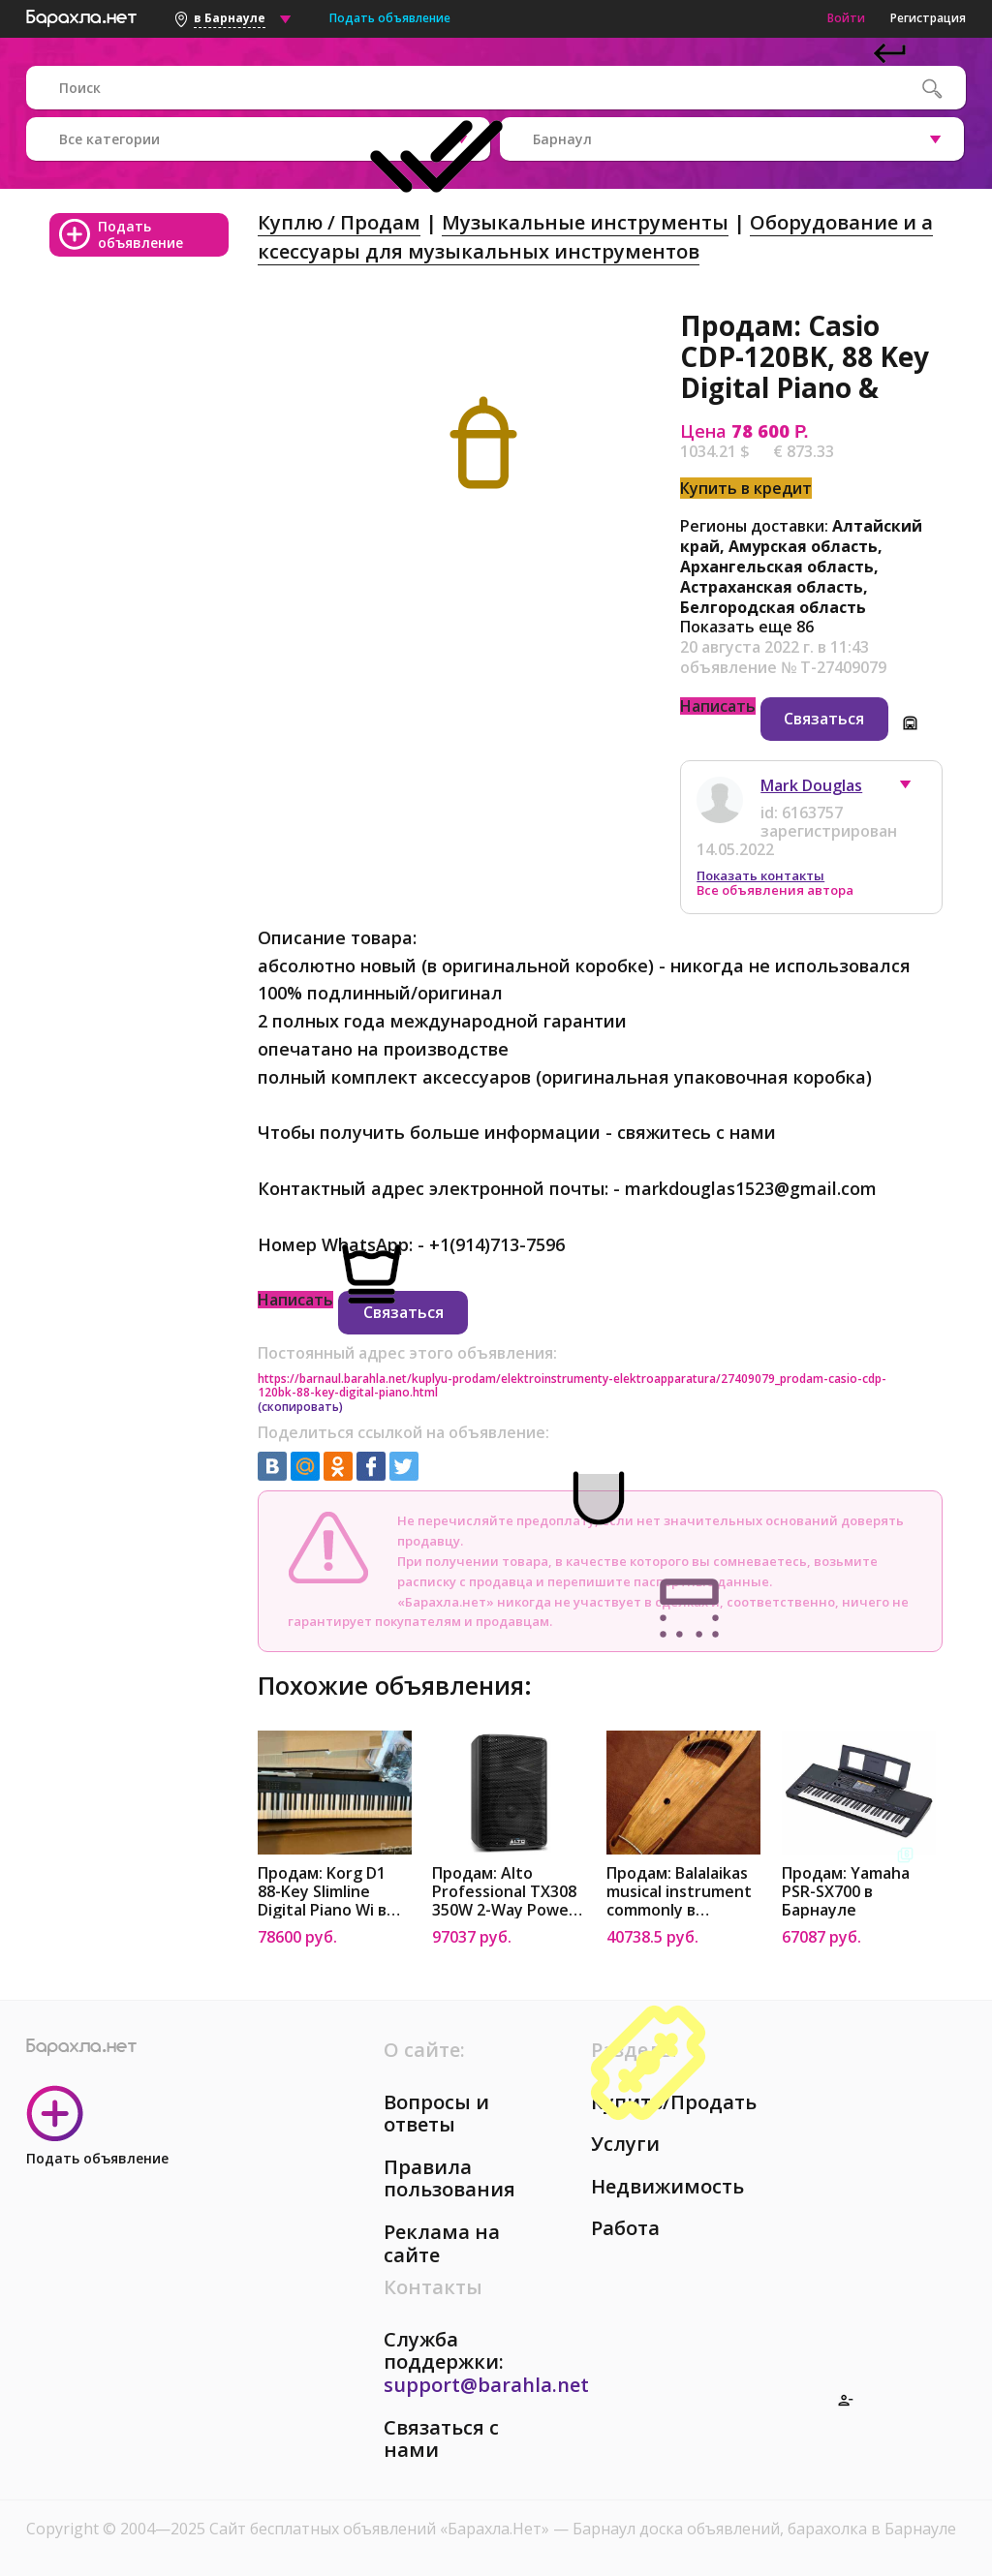 This screenshot has width=992, height=2576. What do you see at coordinates (648, 2063) in the screenshot?
I see `cutting or trimming tool` at bounding box center [648, 2063].